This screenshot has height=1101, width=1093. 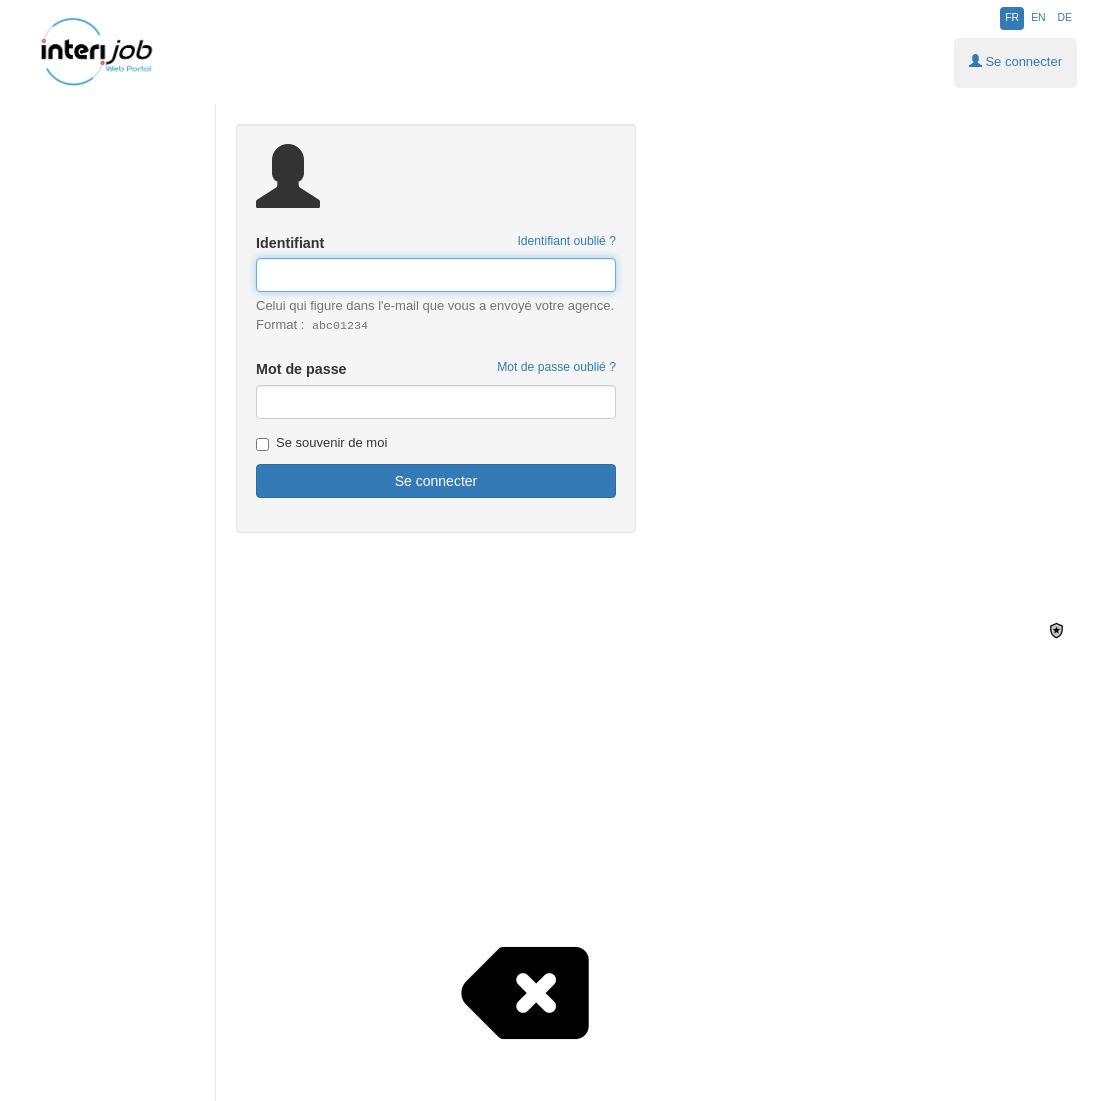 I want to click on delete the previous character, so click(x=523, y=993).